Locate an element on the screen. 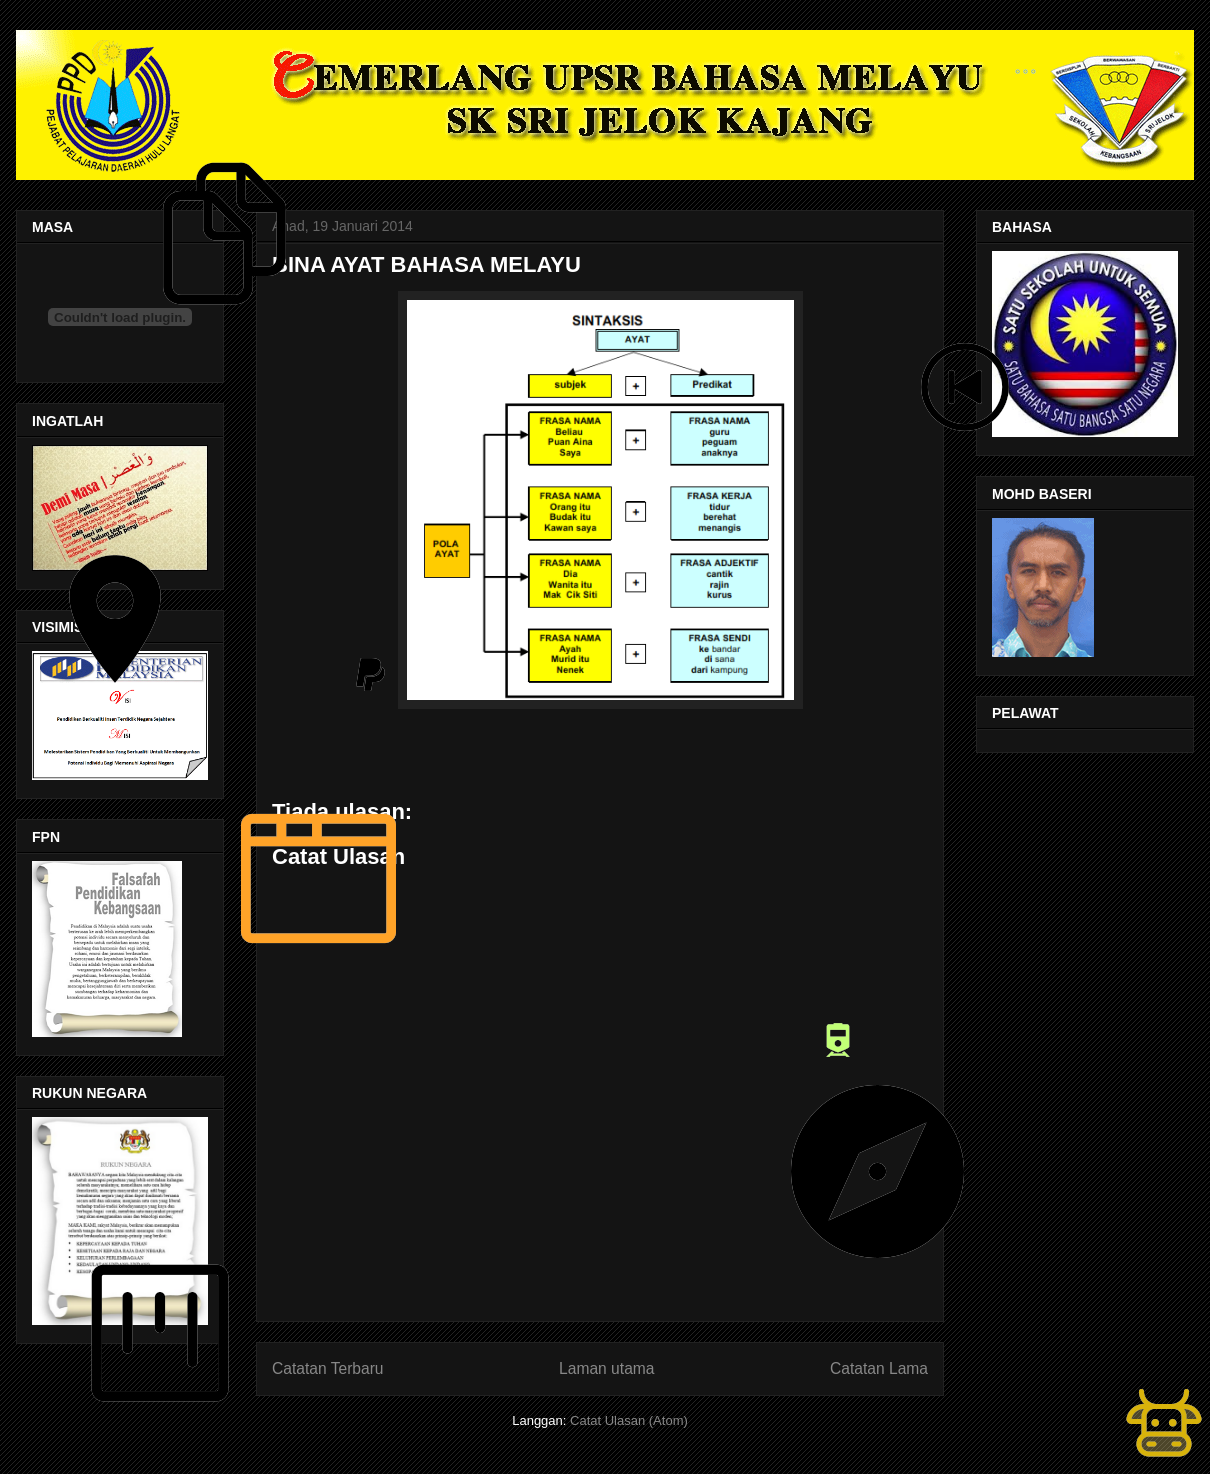 The image size is (1210, 1474). pay with PayPal is located at coordinates (370, 674).